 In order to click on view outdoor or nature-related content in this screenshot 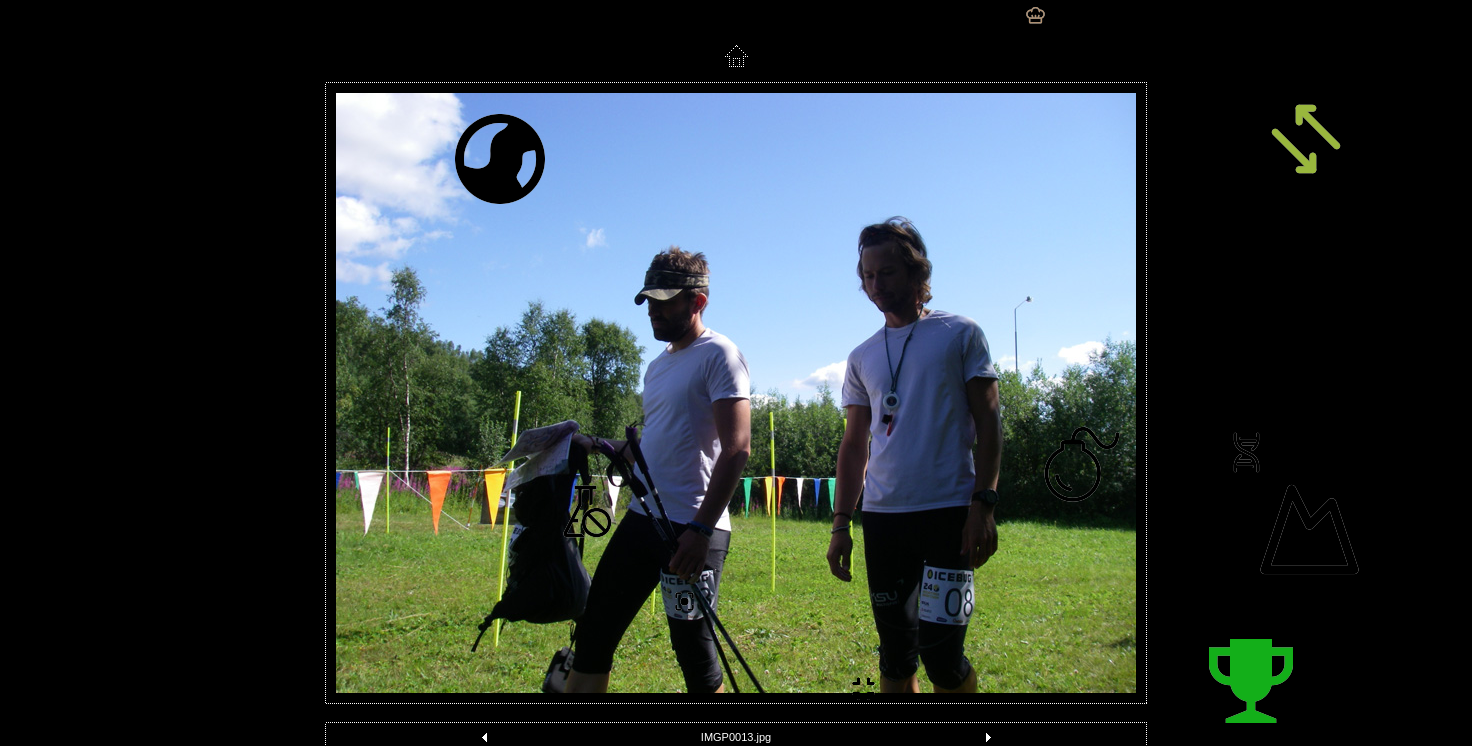, I will do `click(1309, 529)`.